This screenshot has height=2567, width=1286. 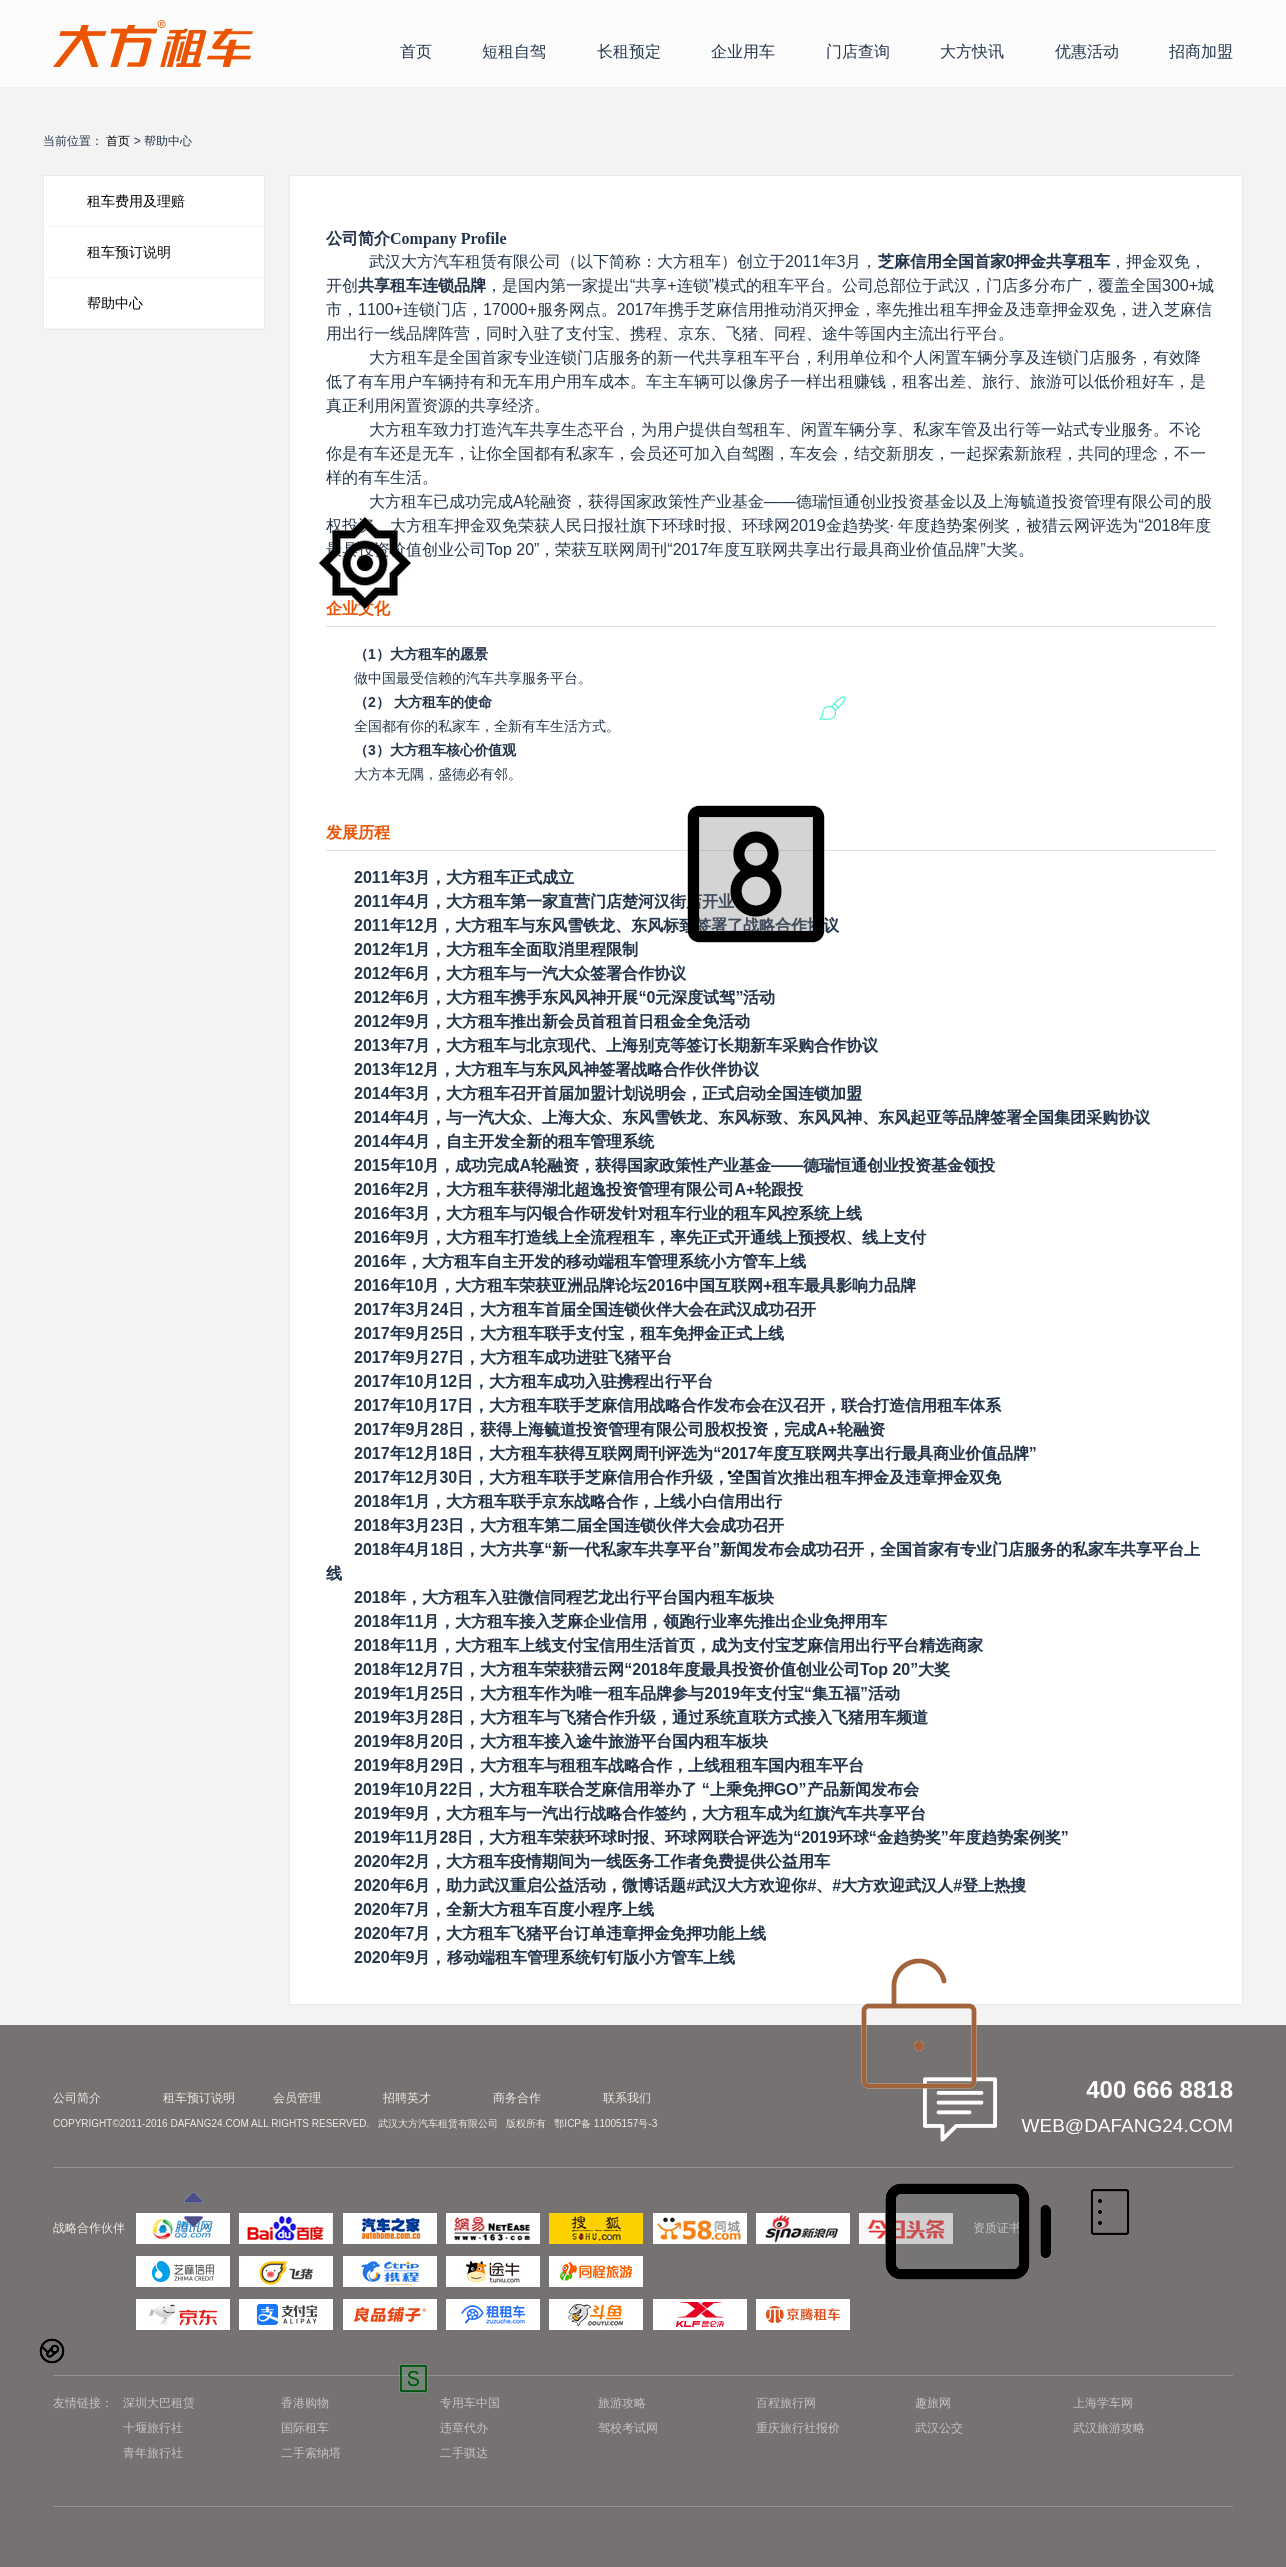 I want to click on open steam gaming platform, so click(x=52, y=2351).